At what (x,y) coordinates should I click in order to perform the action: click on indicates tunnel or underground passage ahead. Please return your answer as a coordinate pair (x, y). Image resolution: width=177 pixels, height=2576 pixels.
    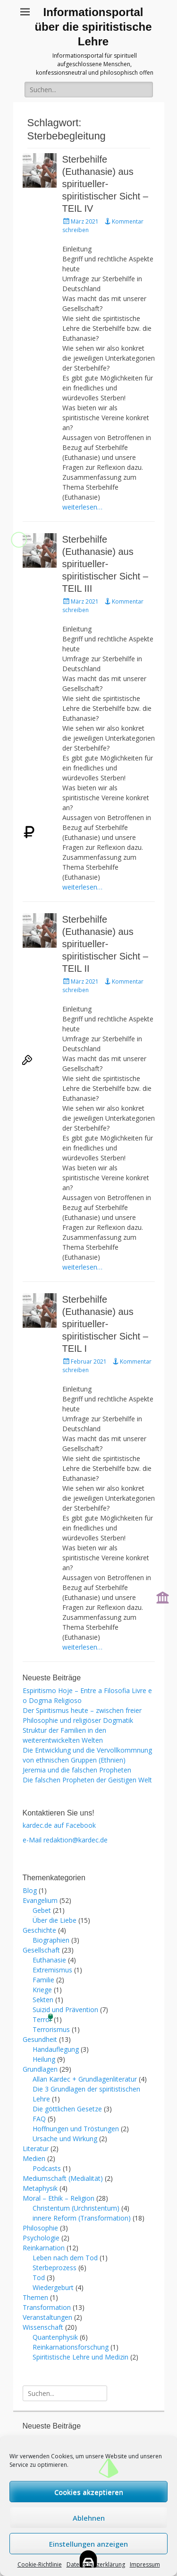
    Looking at the image, I should click on (88, 2559).